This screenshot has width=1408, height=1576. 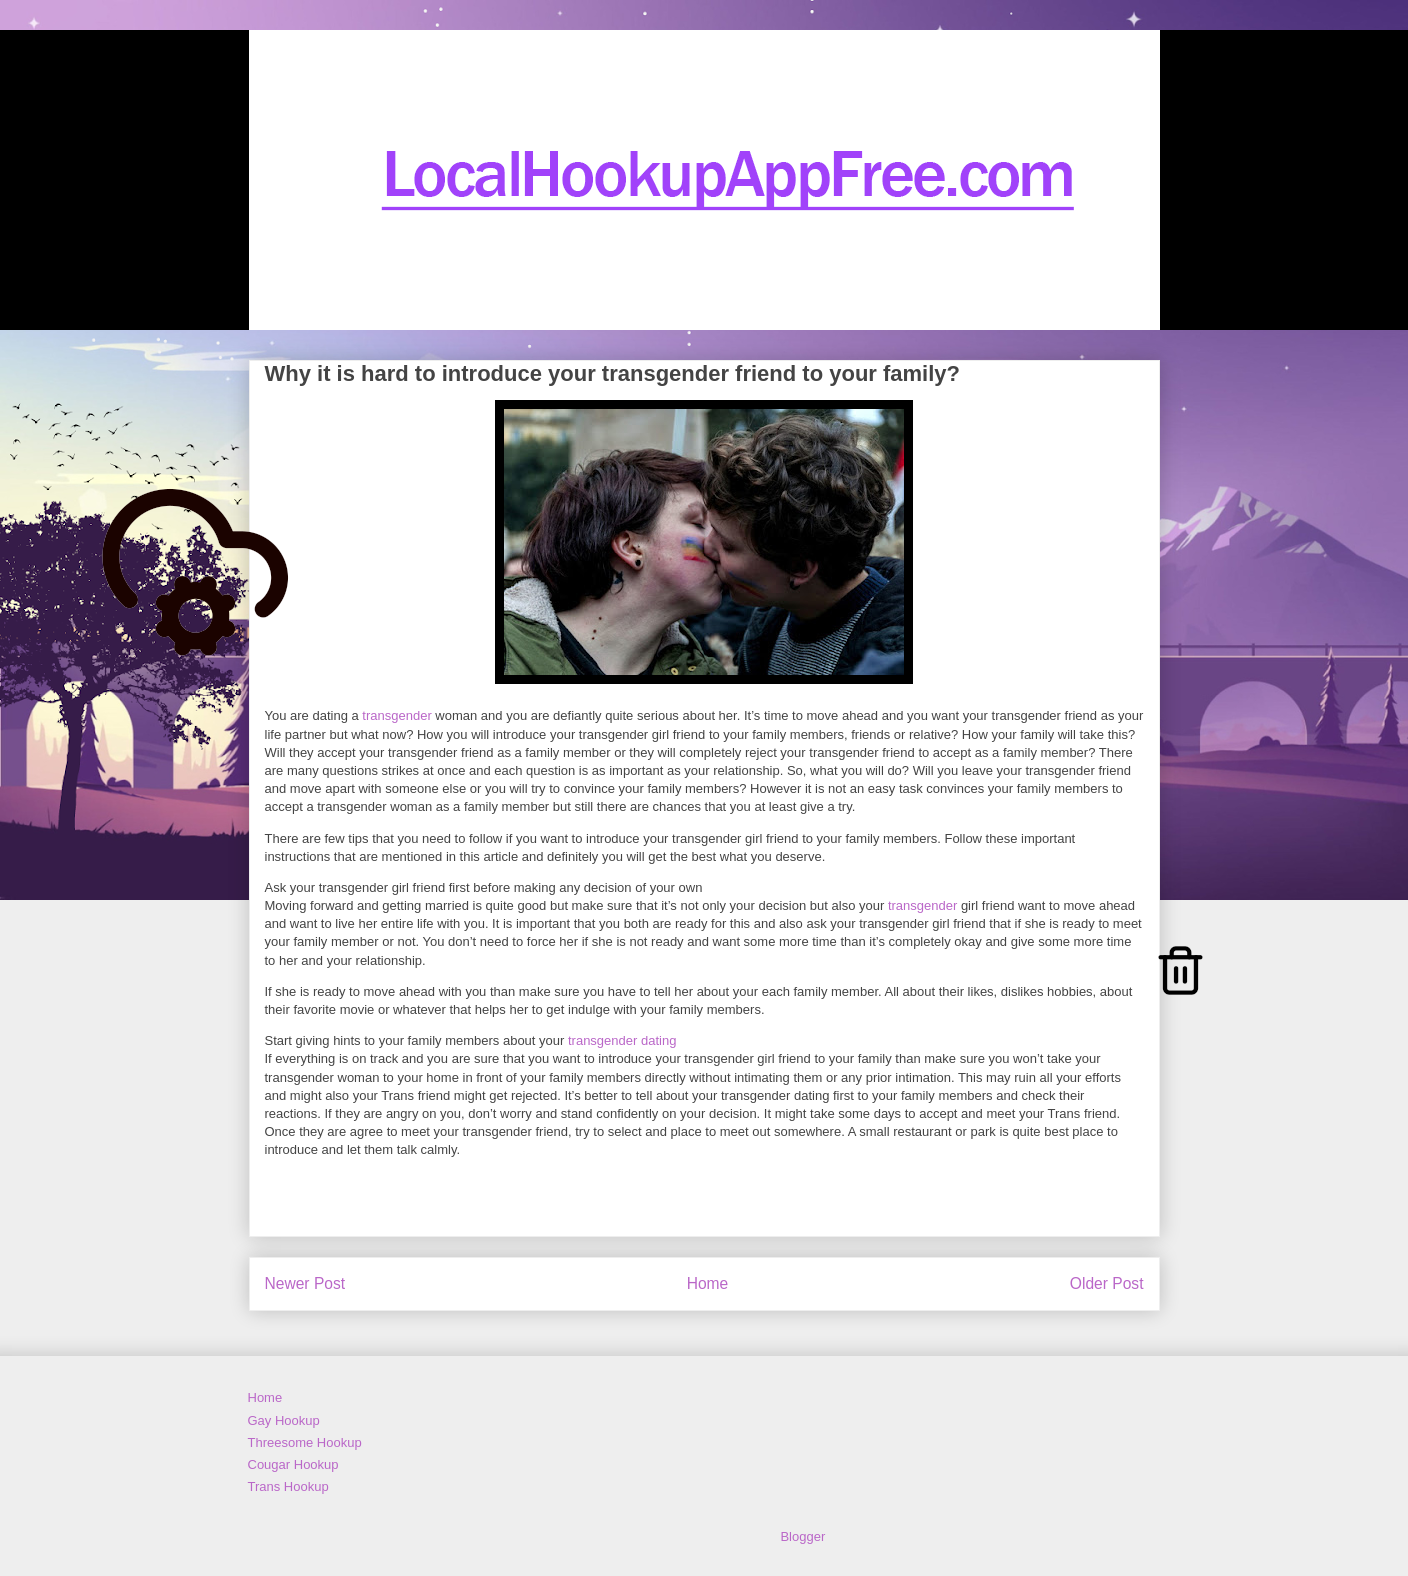 I want to click on delete this item, so click(x=1180, y=970).